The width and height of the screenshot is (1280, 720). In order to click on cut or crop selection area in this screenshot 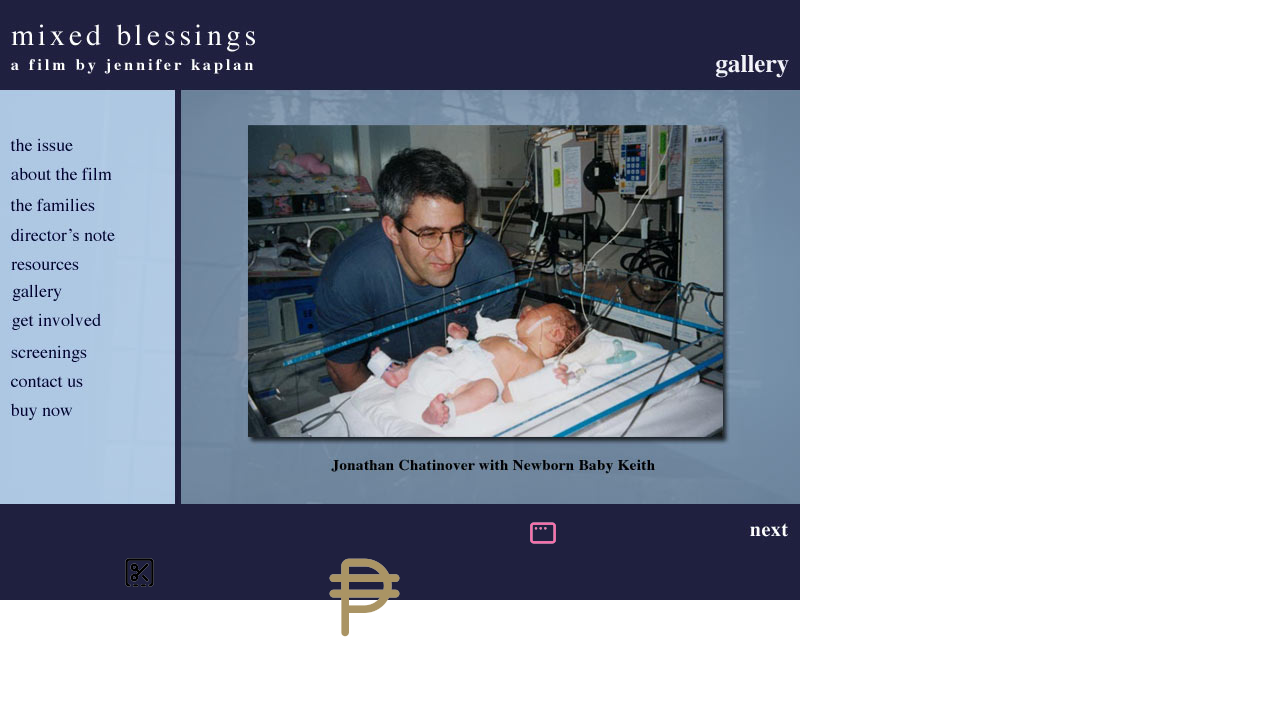, I will do `click(139, 572)`.